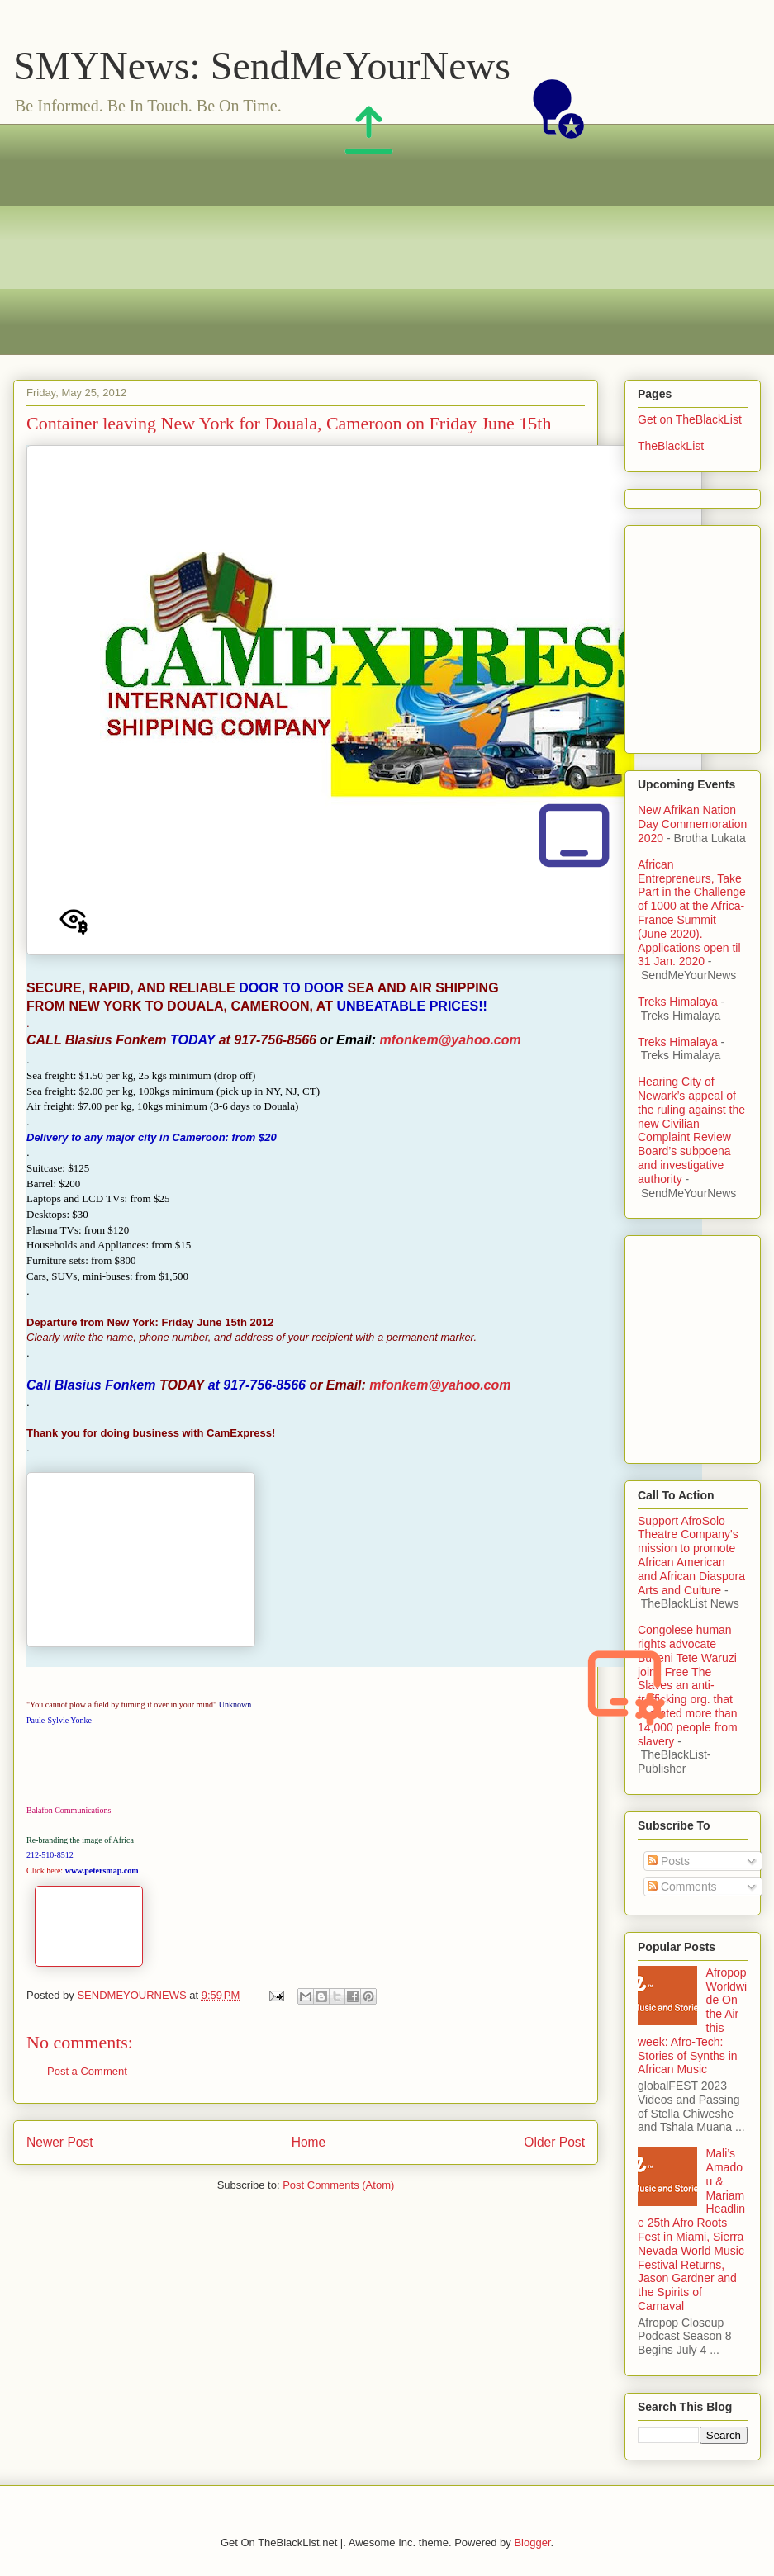 Image resolution: width=774 pixels, height=2576 pixels. I want to click on upload a file or document, so click(368, 130).